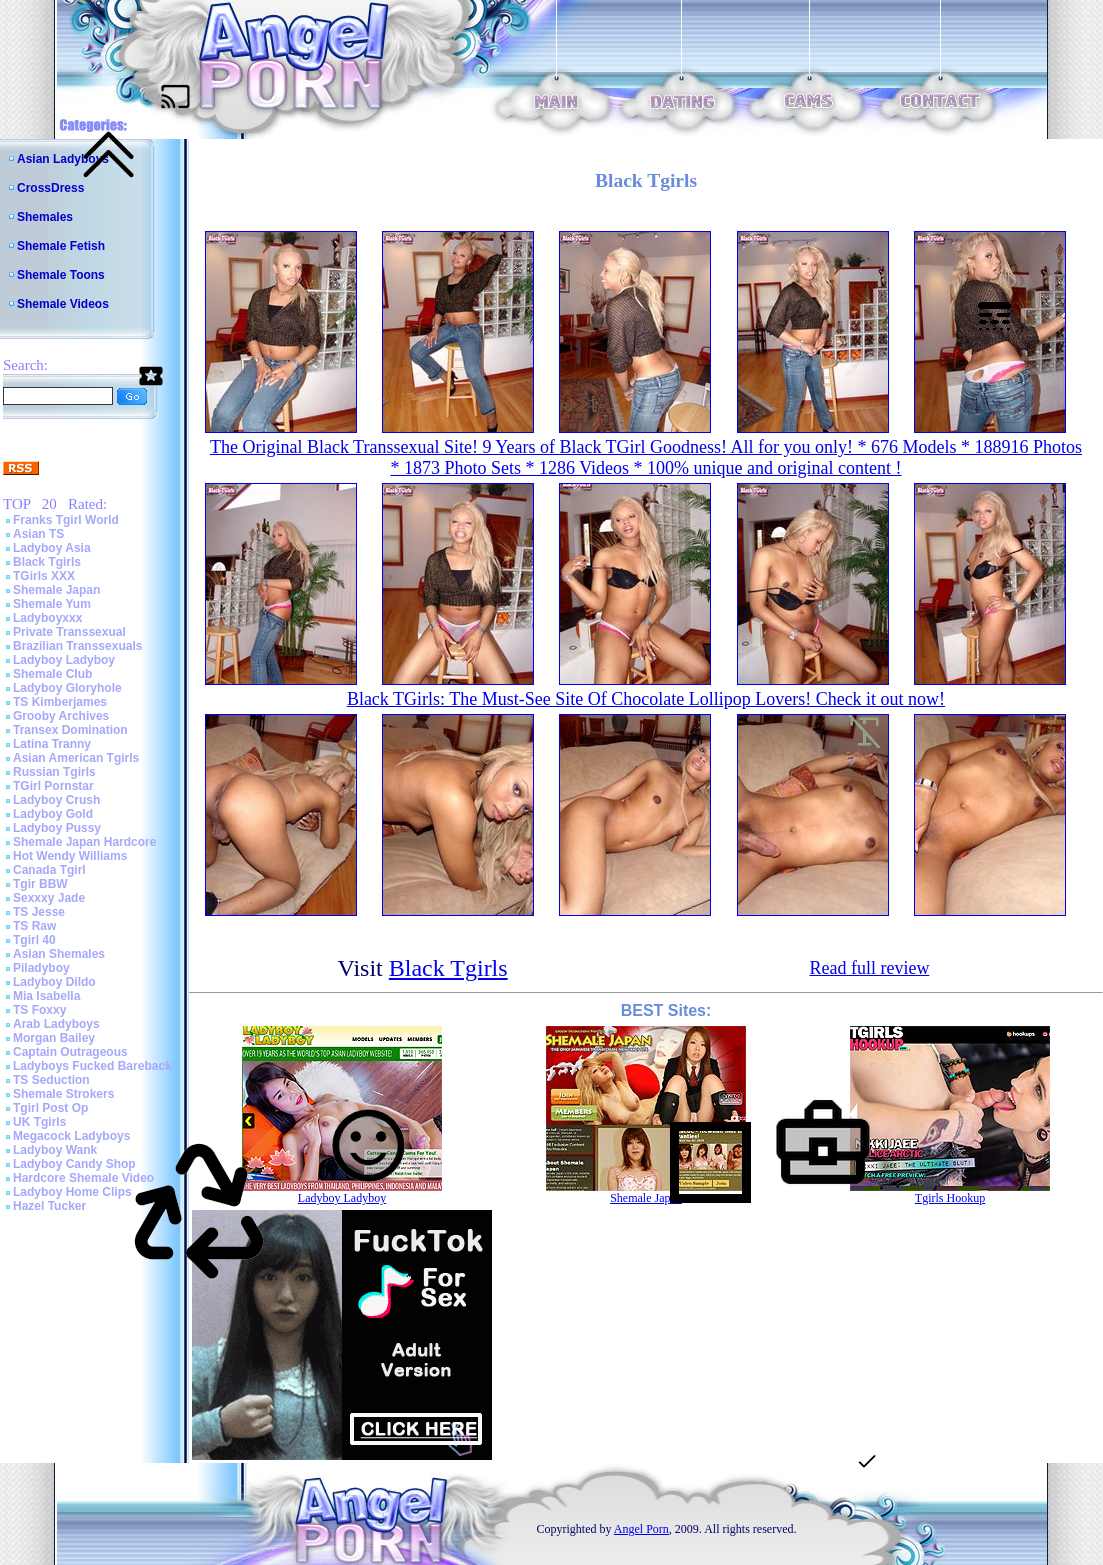 This screenshot has width=1103, height=1565. What do you see at coordinates (864, 731) in the screenshot?
I see `disable text formatting` at bounding box center [864, 731].